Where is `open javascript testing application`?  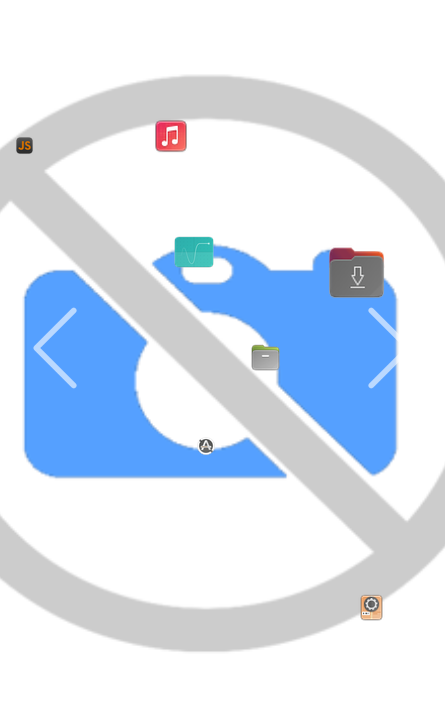
open javascript testing application is located at coordinates (24, 145).